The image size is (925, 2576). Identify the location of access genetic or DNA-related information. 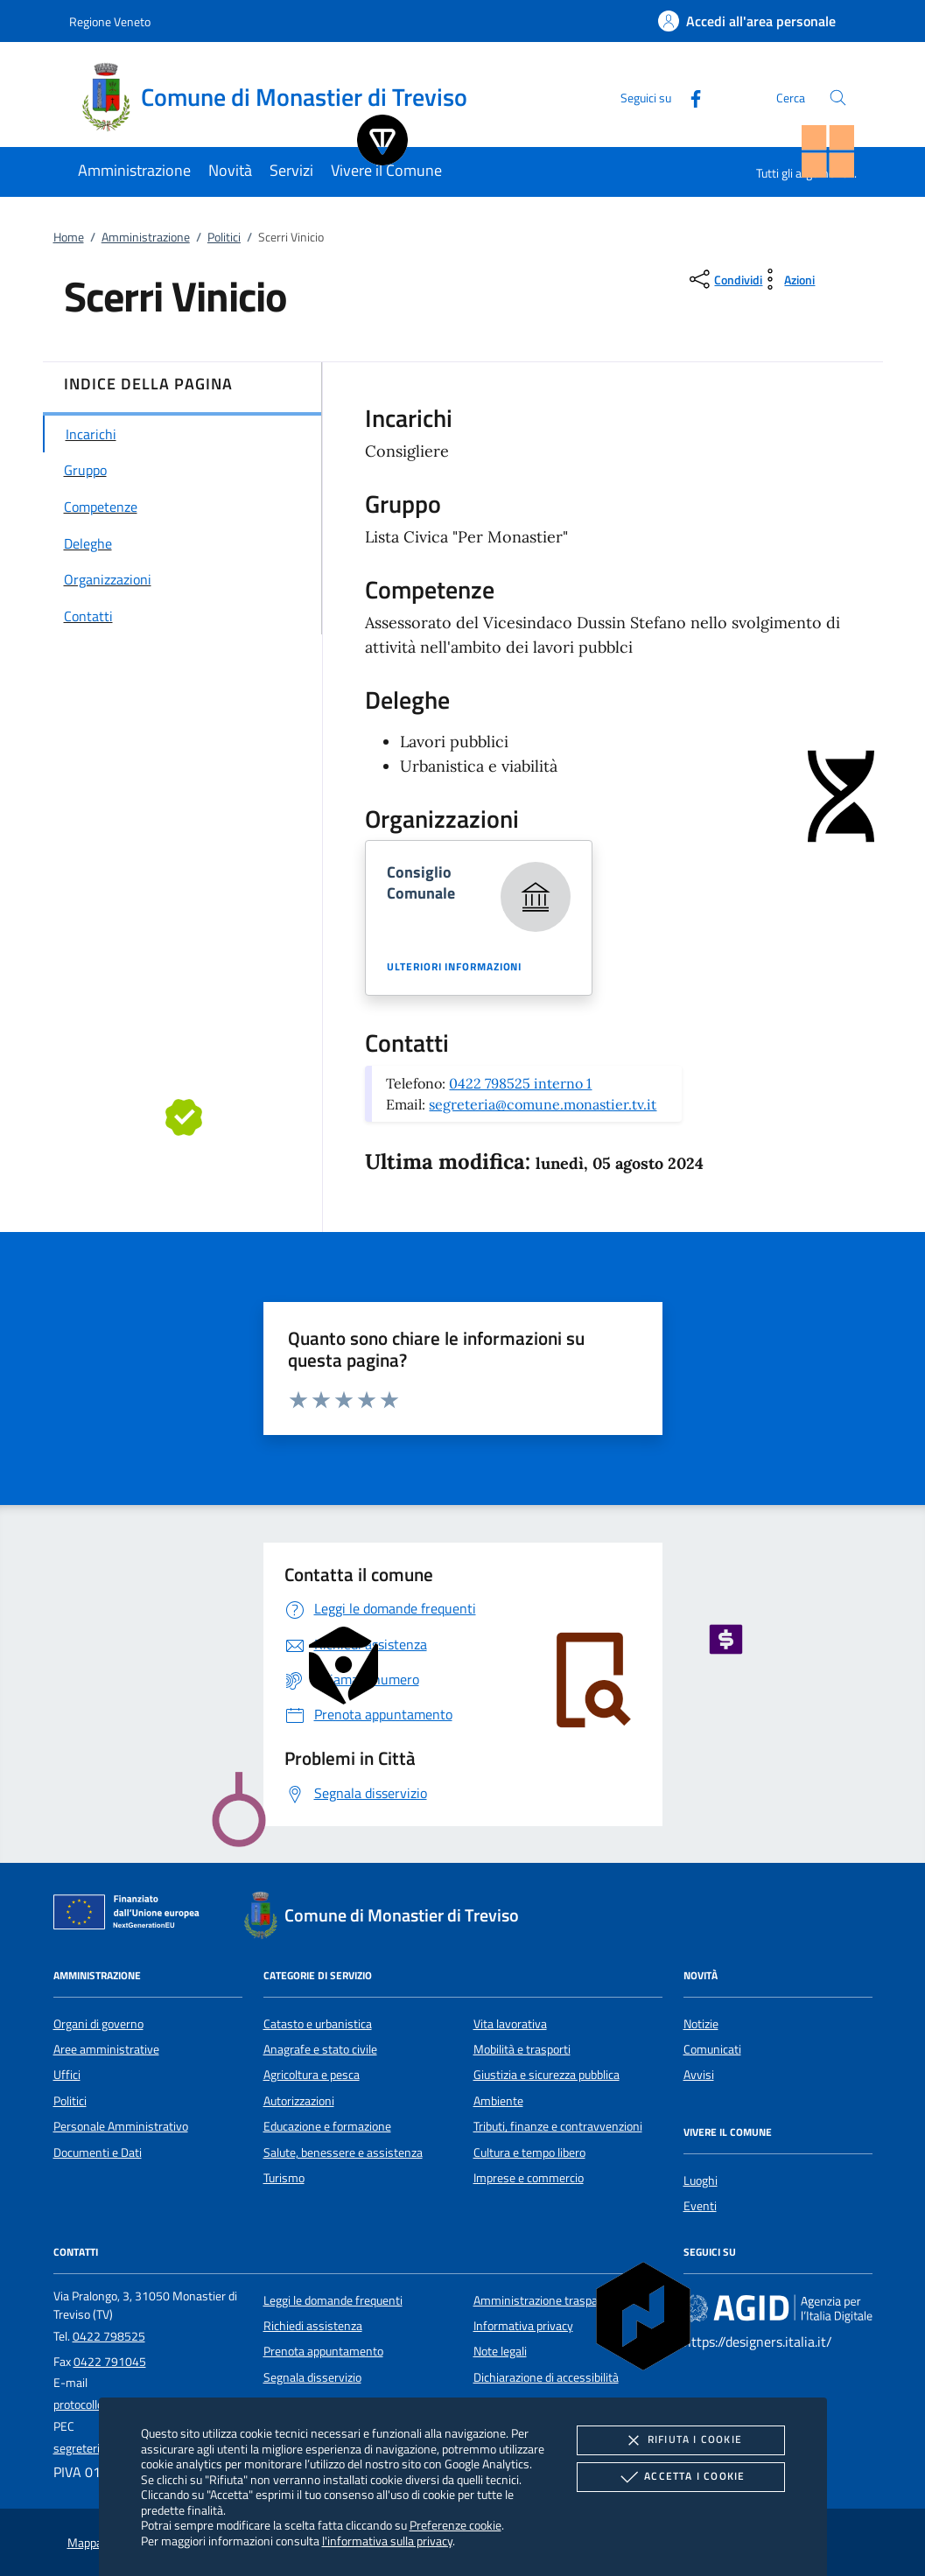
(841, 796).